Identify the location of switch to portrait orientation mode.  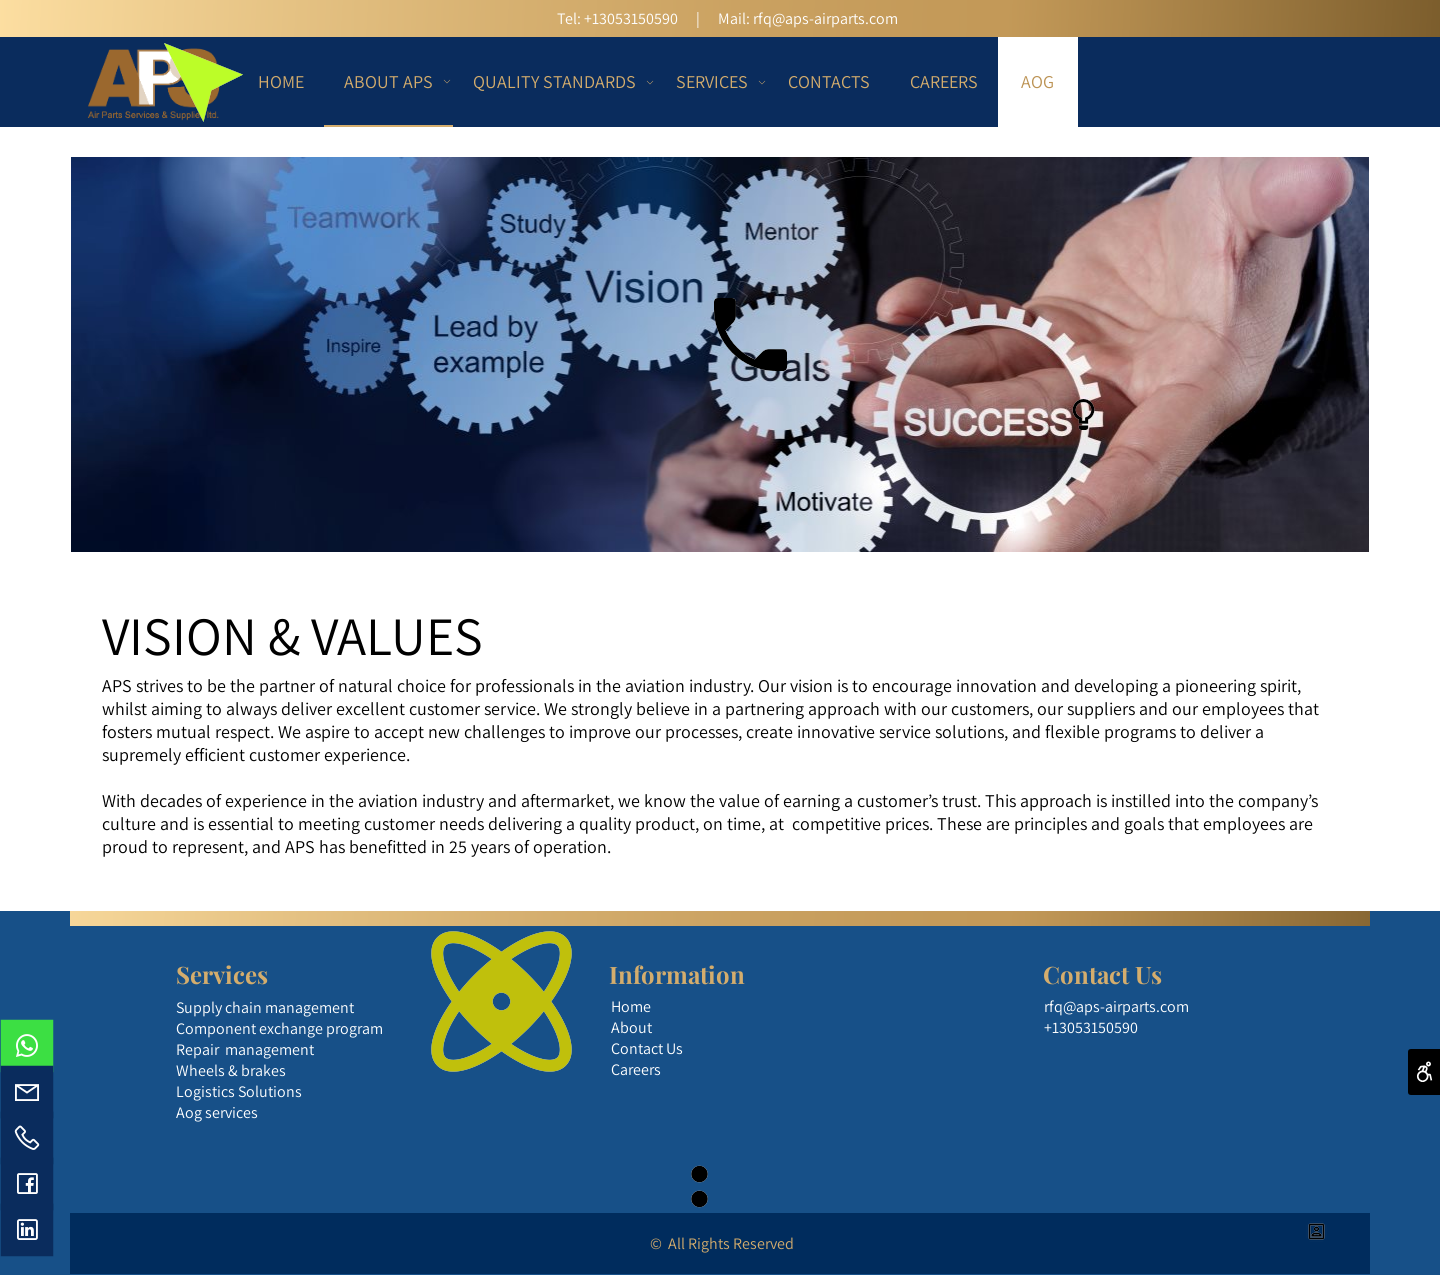
(1316, 1231).